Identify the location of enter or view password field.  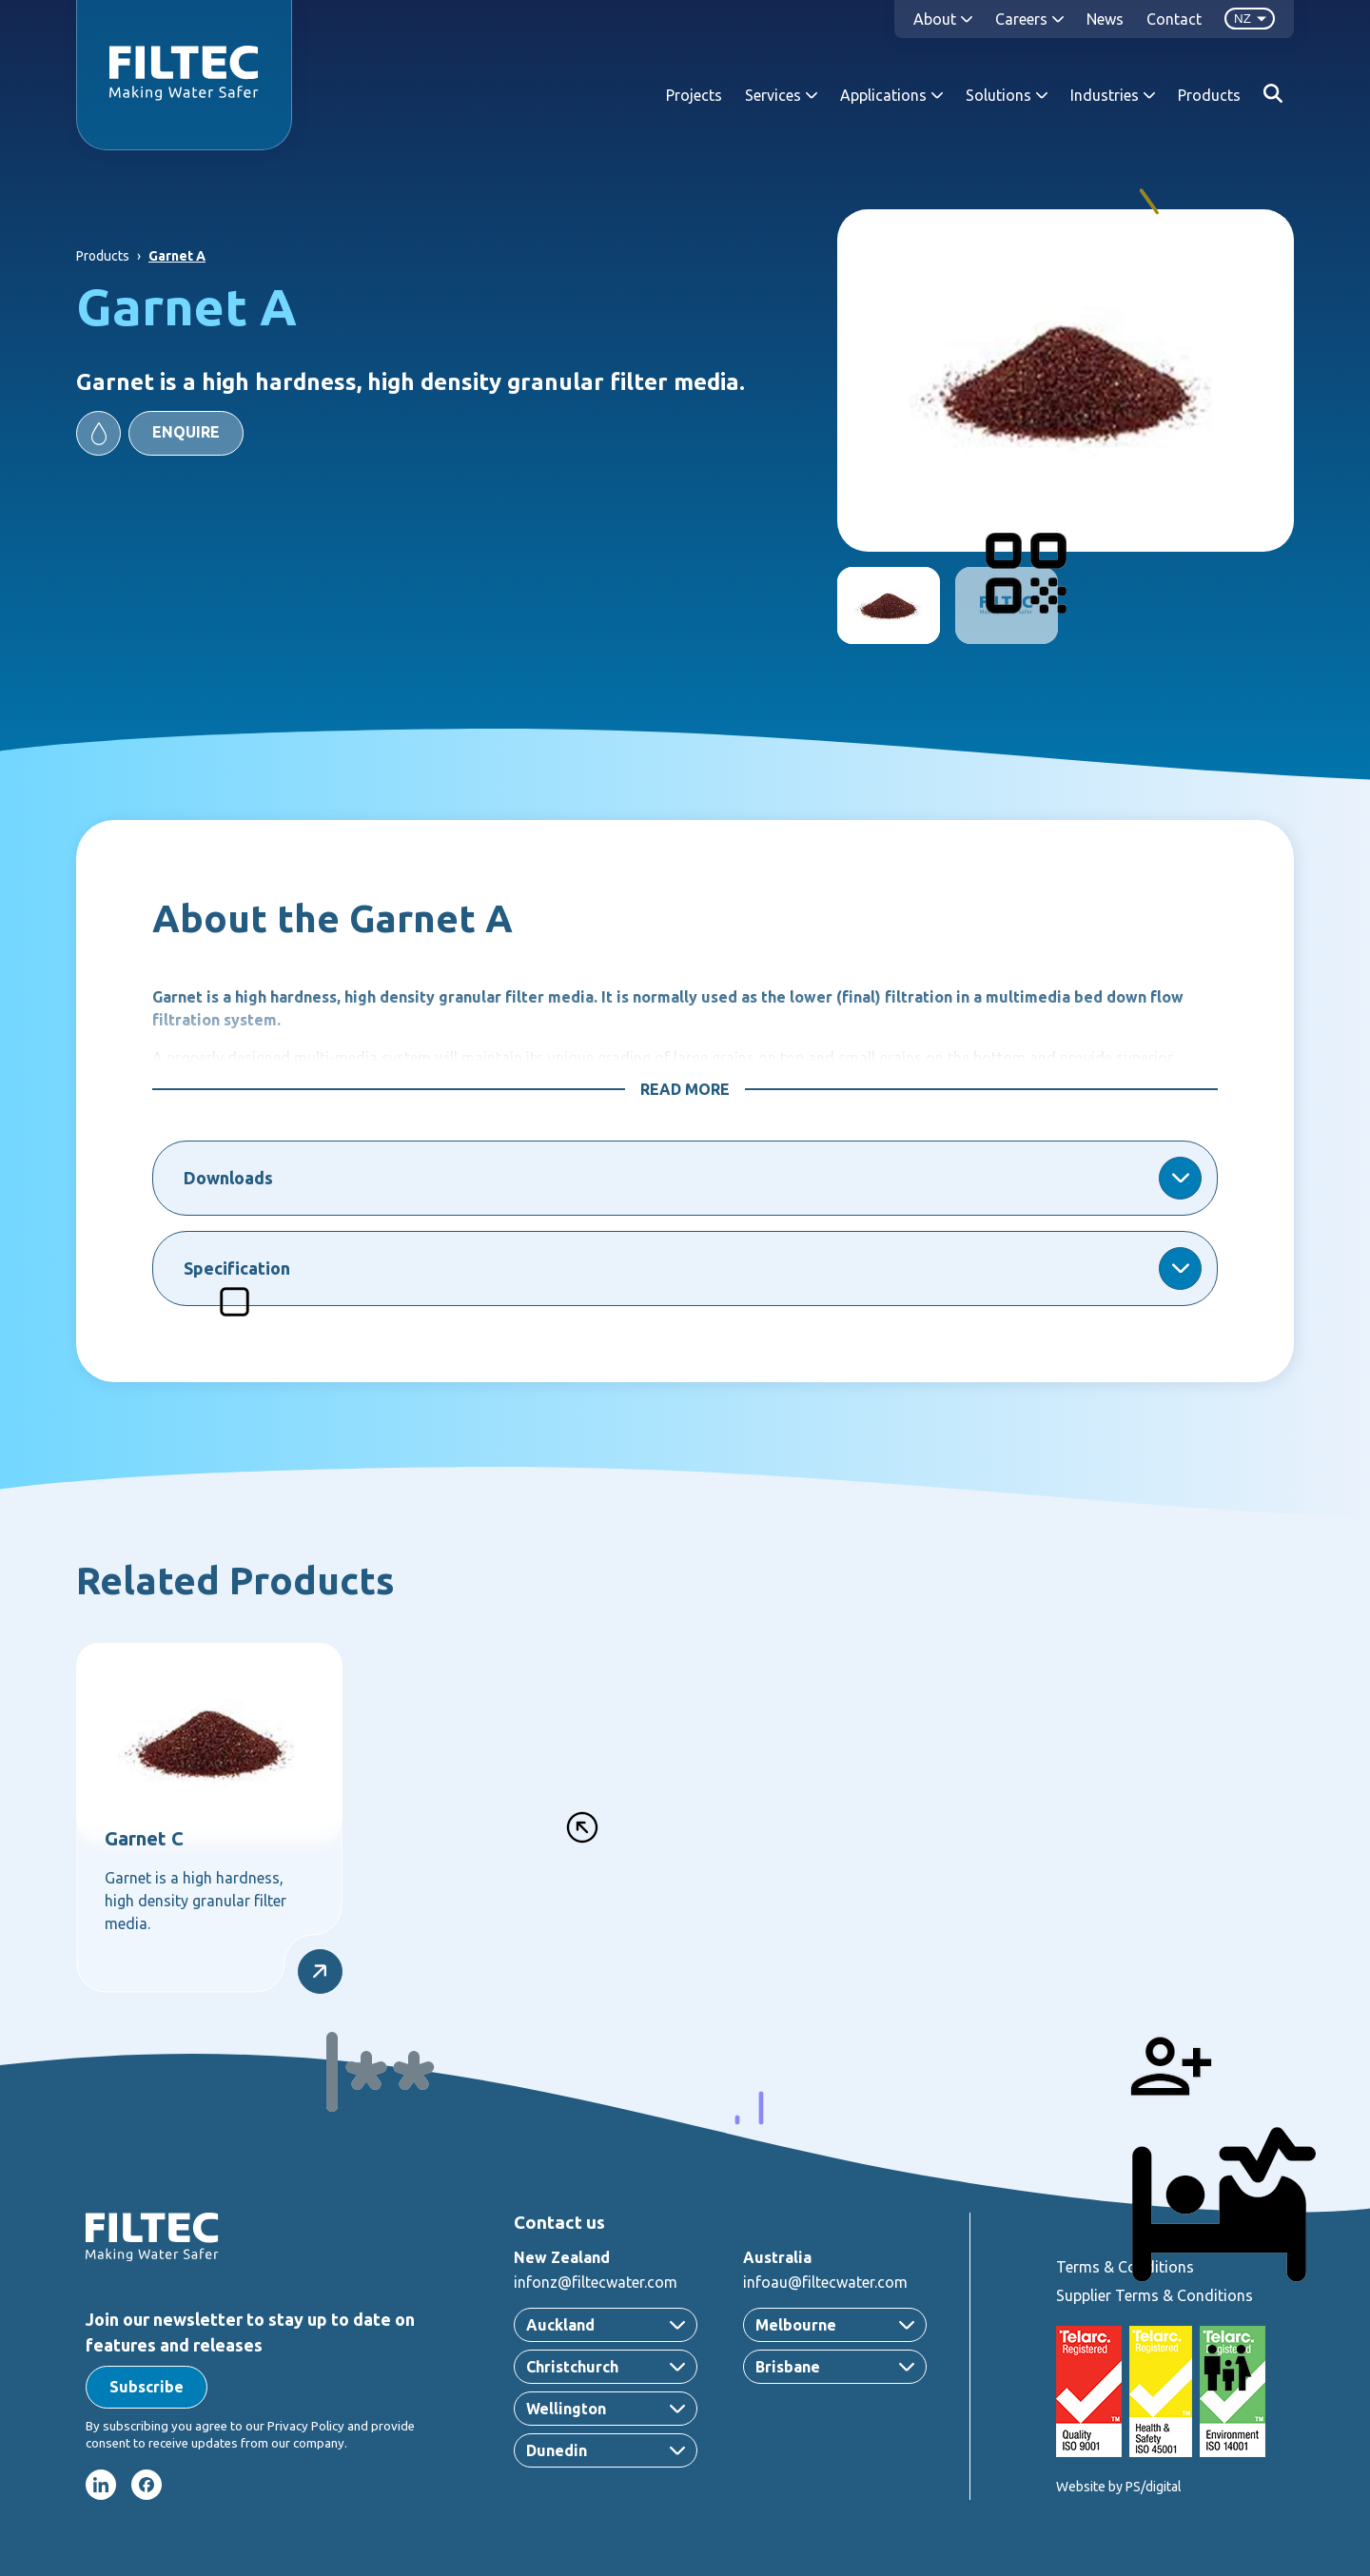
(376, 2072).